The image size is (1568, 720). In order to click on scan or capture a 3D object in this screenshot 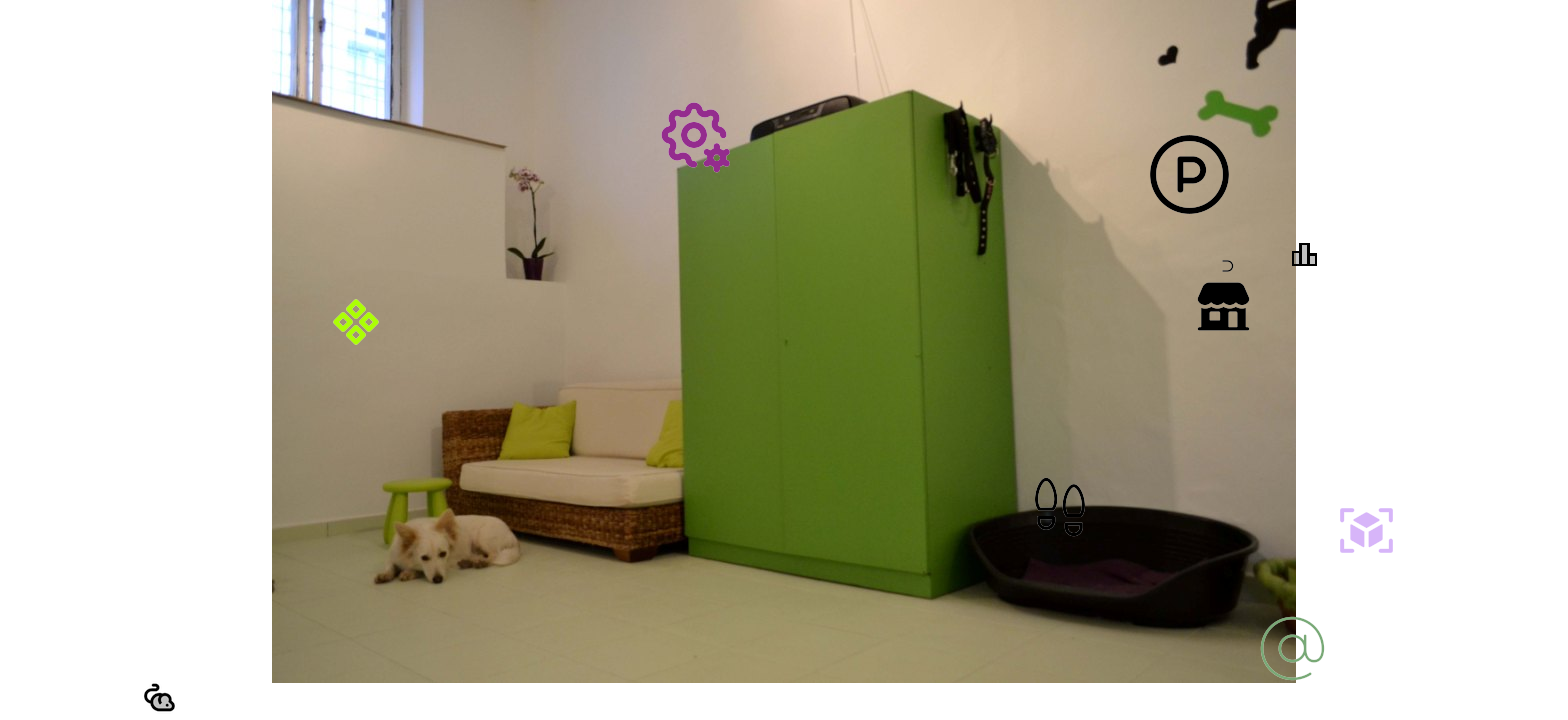, I will do `click(1366, 530)`.